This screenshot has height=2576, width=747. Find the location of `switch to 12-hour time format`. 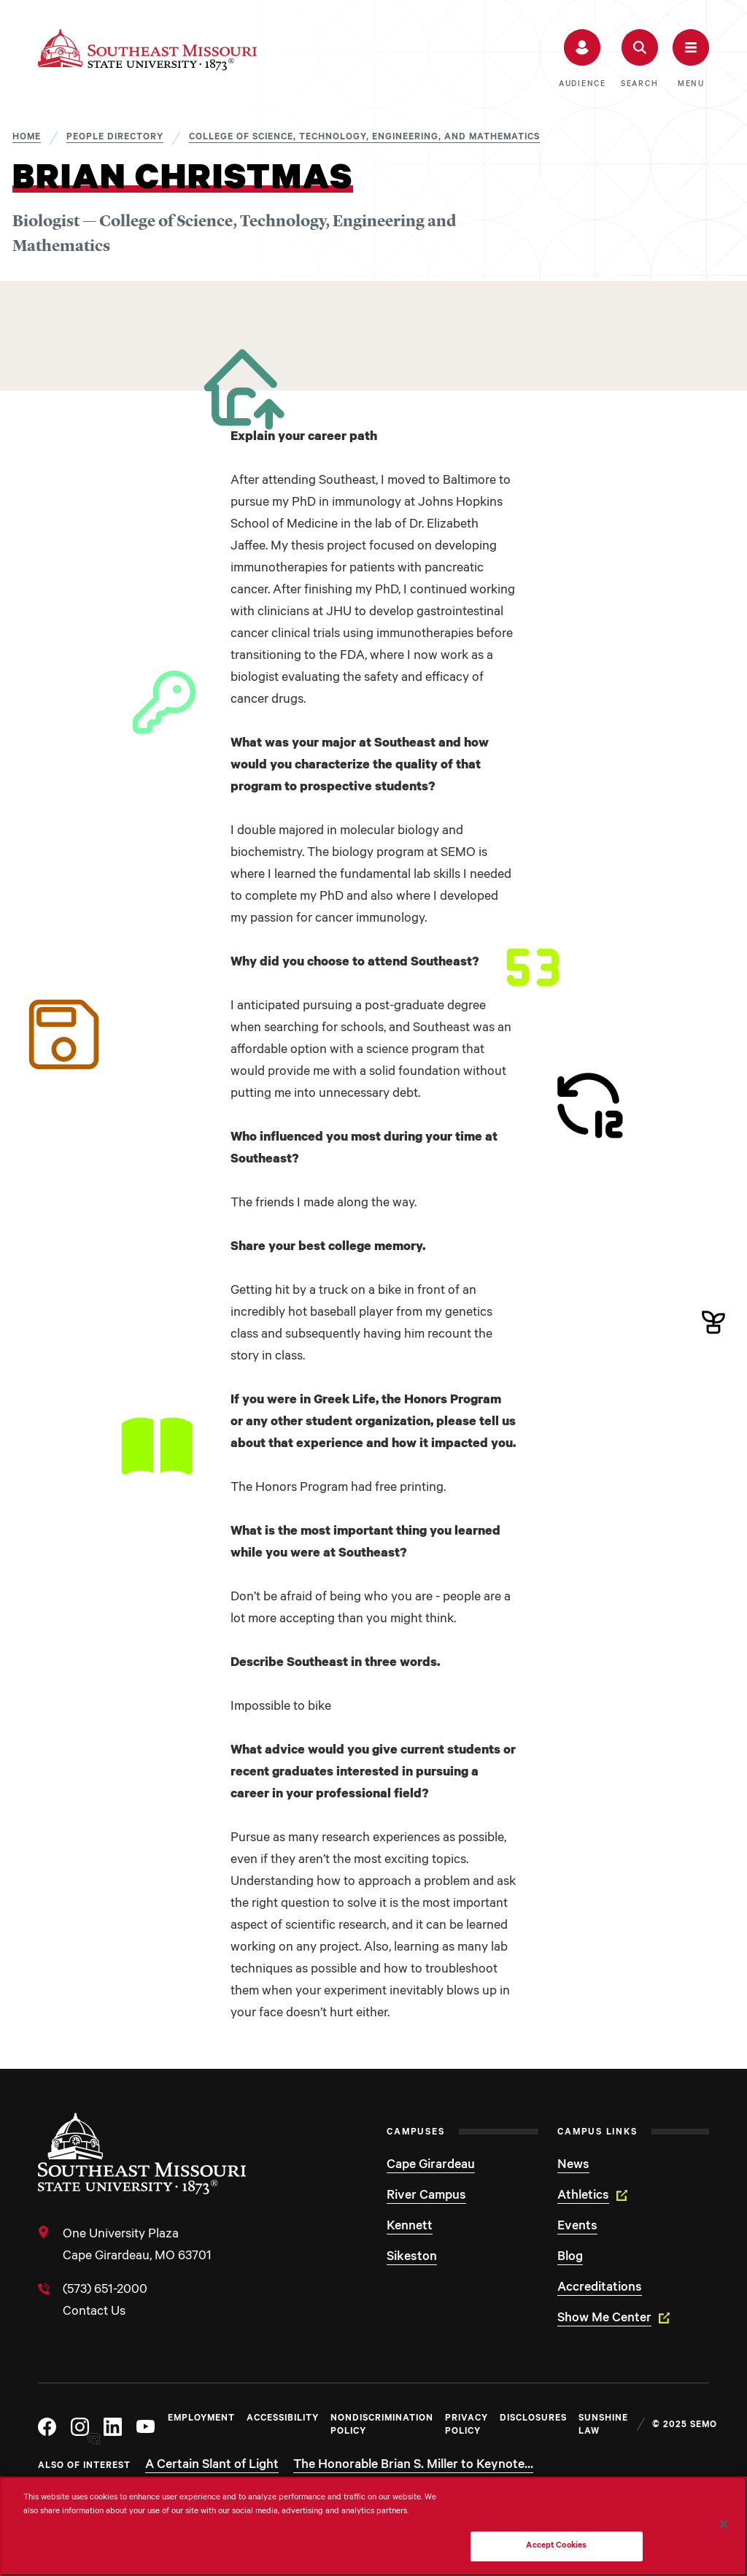

switch to 12-hour time format is located at coordinates (588, 1103).